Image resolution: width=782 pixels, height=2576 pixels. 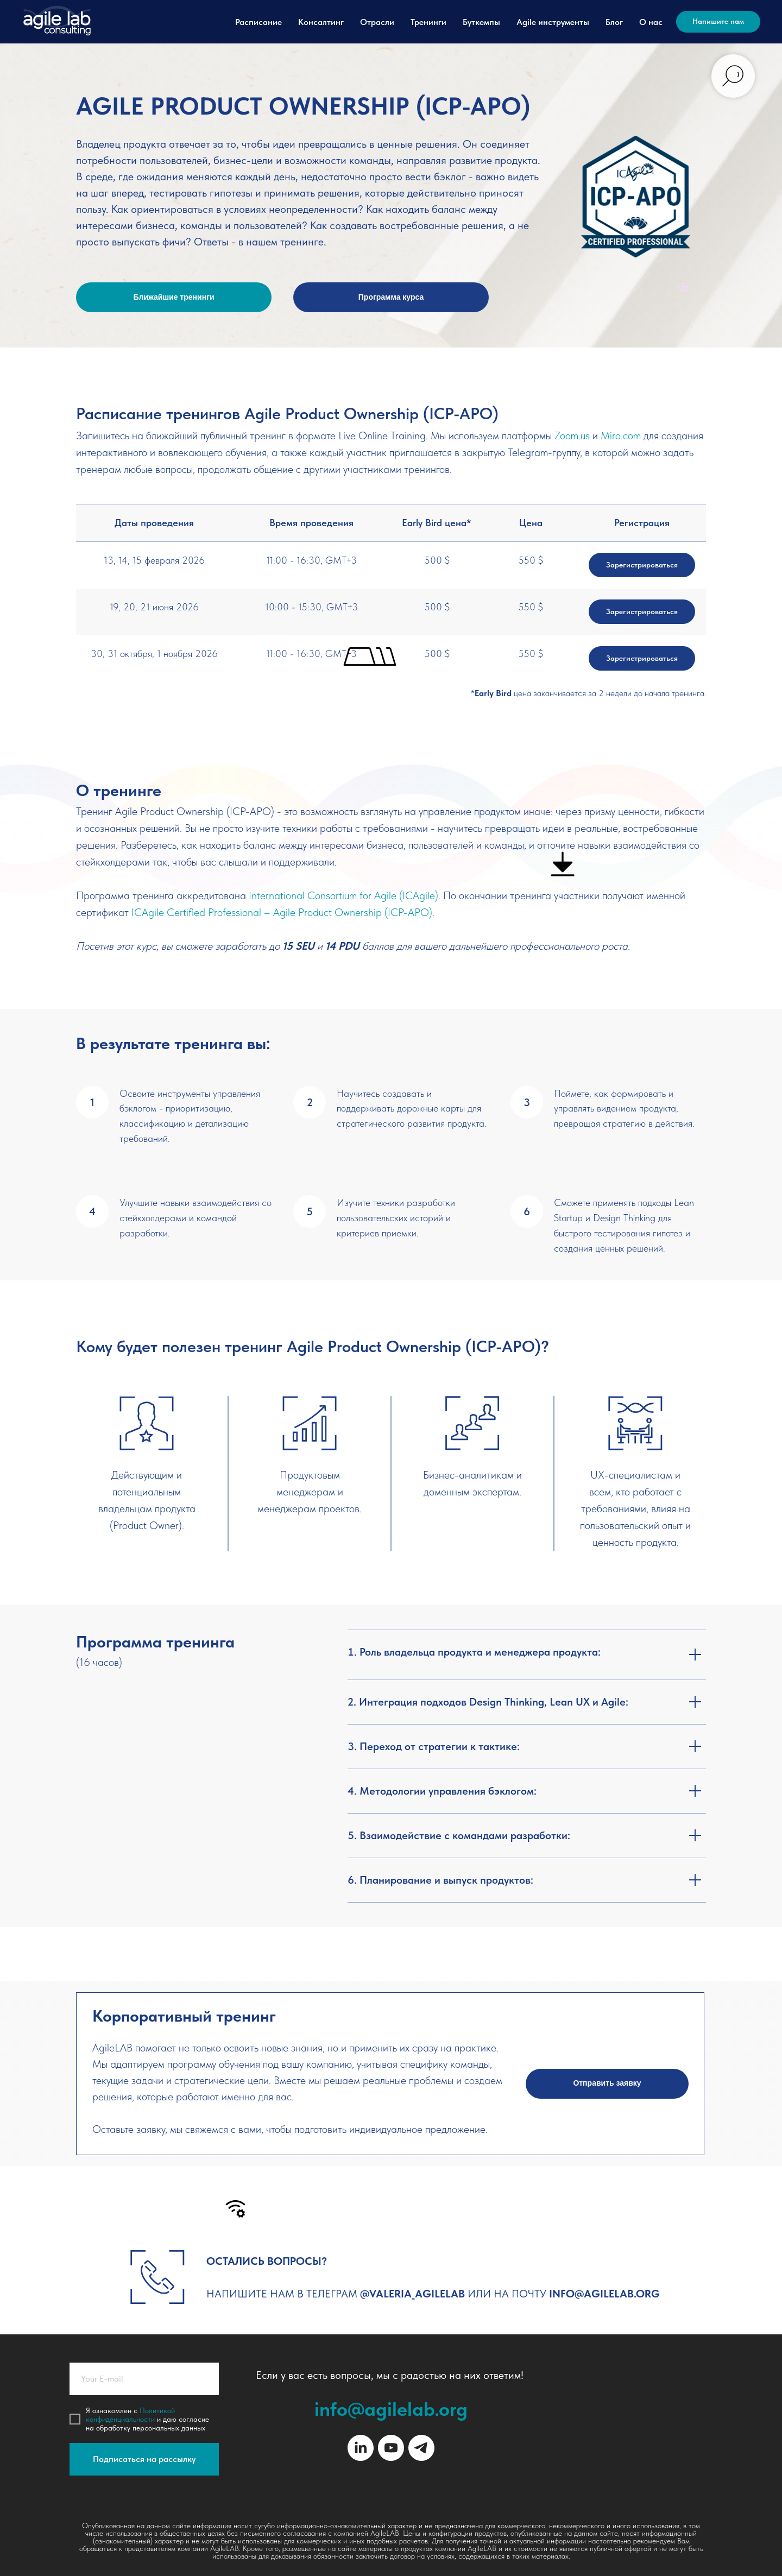 I want to click on switch between open browser tabs, so click(x=370, y=656).